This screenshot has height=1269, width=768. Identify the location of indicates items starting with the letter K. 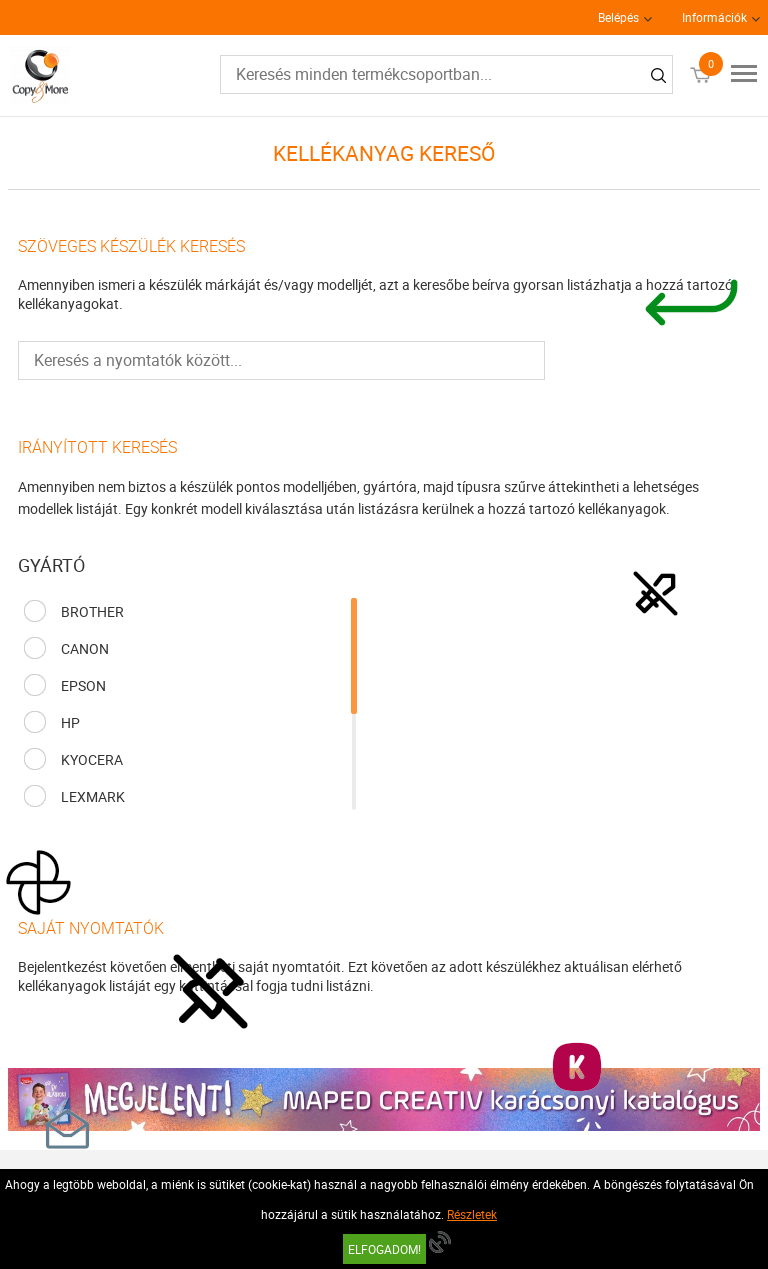
(577, 1067).